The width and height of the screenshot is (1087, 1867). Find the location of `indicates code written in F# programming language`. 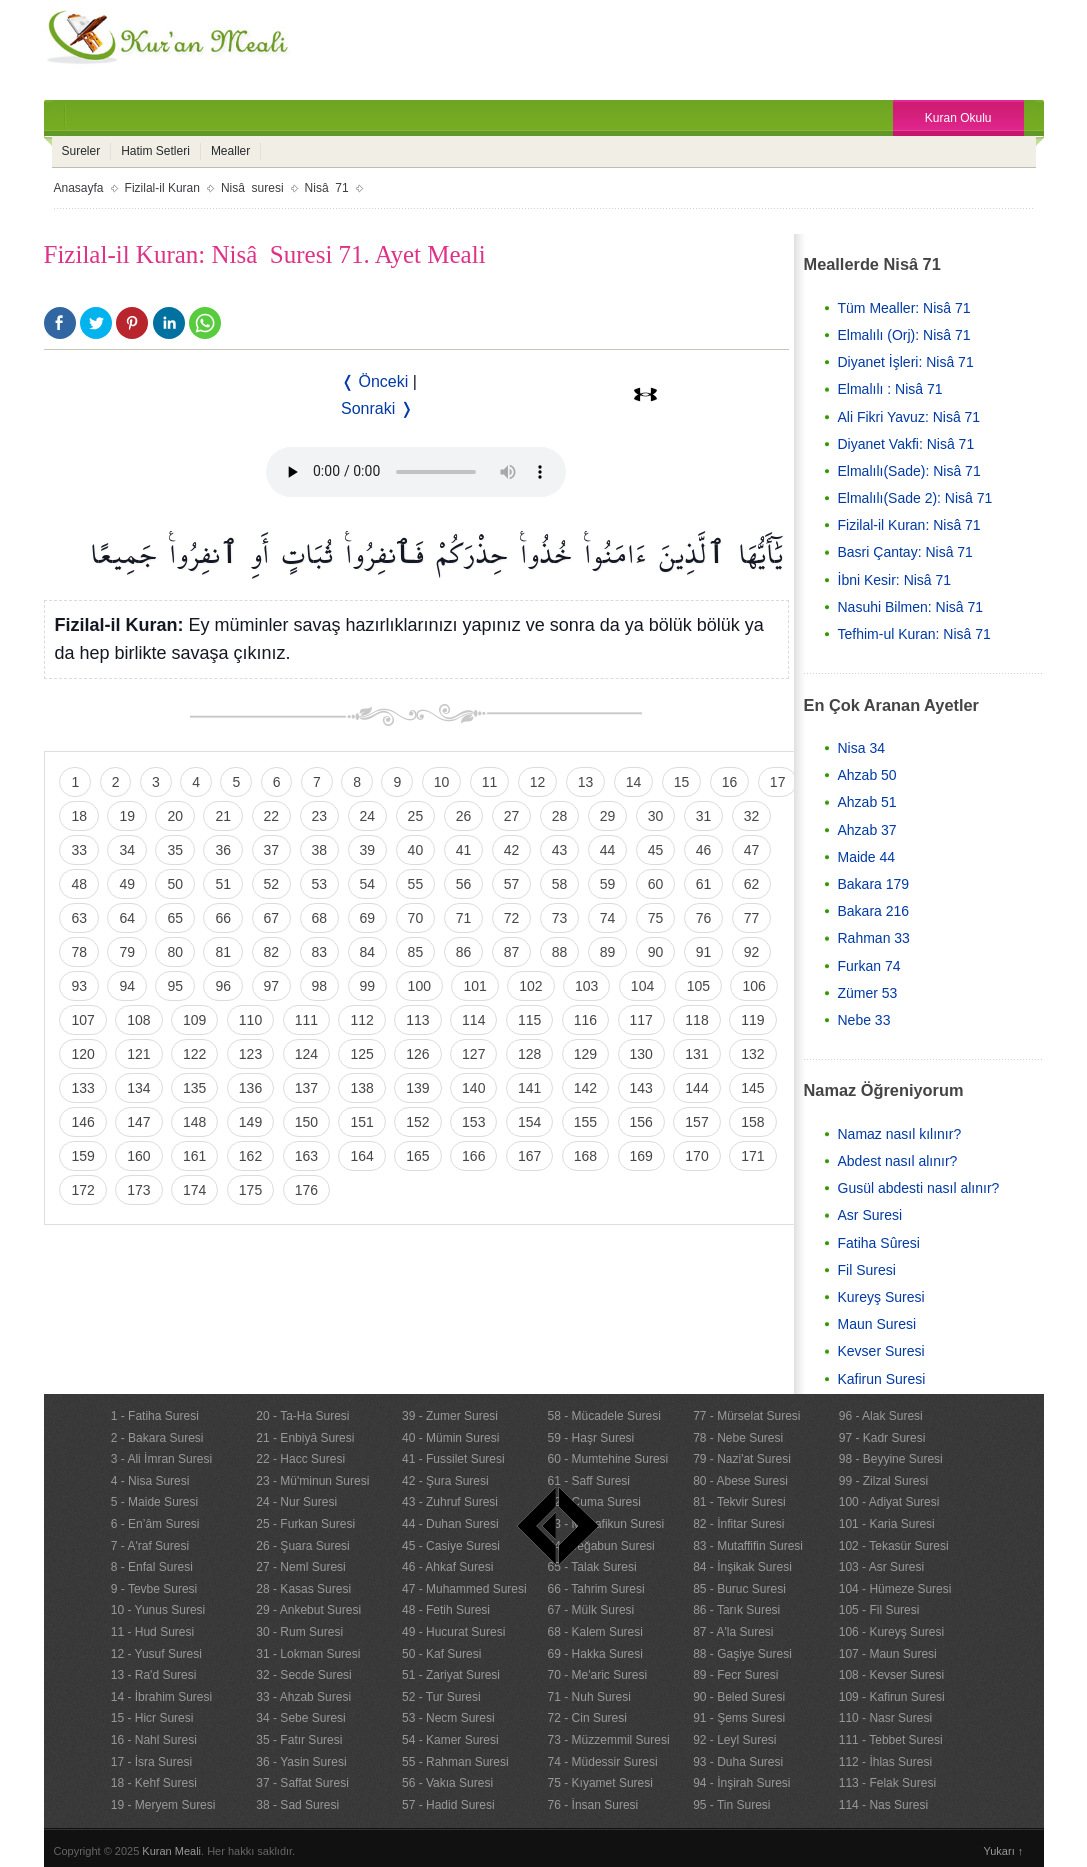

indicates code written in F# programming language is located at coordinates (558, 1526).